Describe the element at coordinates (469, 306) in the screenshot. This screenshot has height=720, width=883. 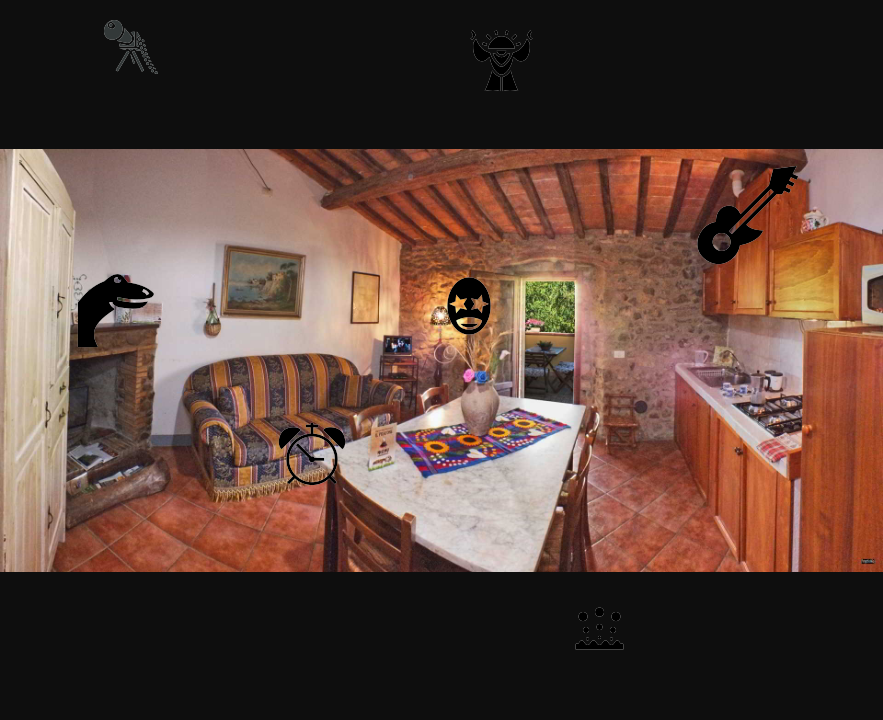
I see `indicates an excited or amazed reaction` at that location.